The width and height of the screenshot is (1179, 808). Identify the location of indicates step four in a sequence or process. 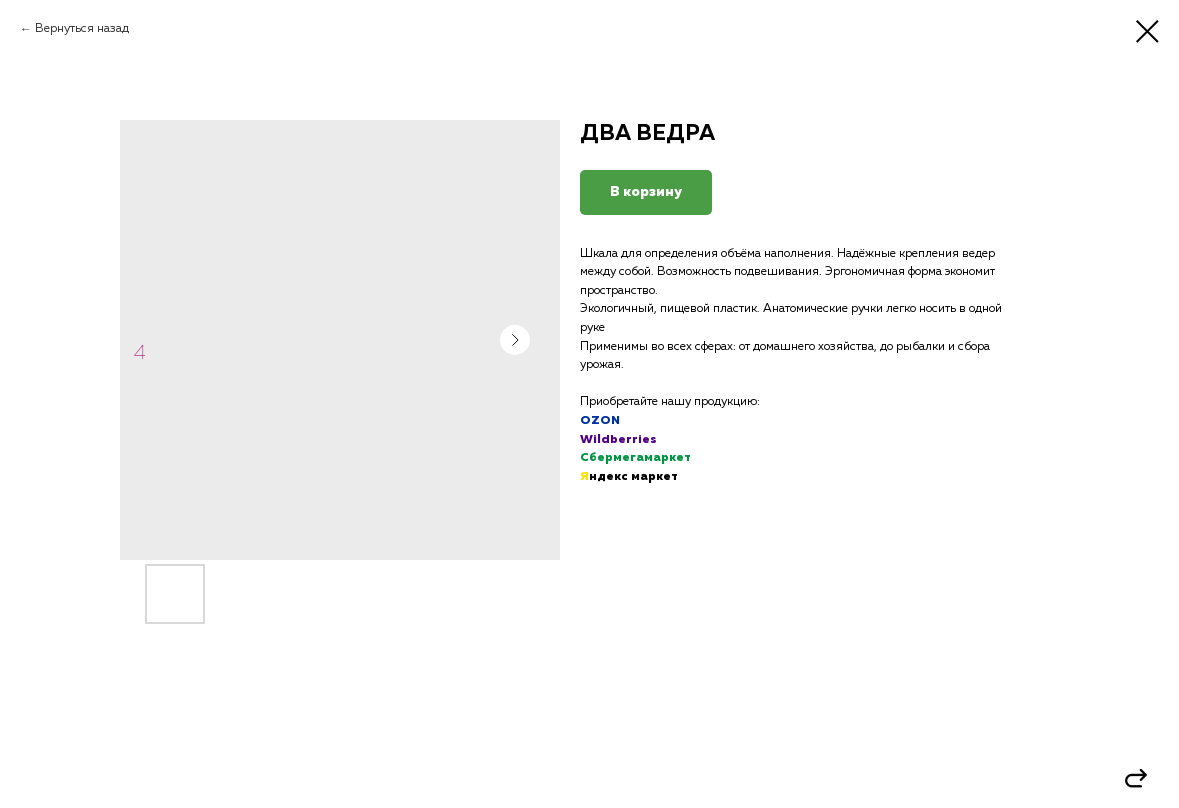
(140, 352).